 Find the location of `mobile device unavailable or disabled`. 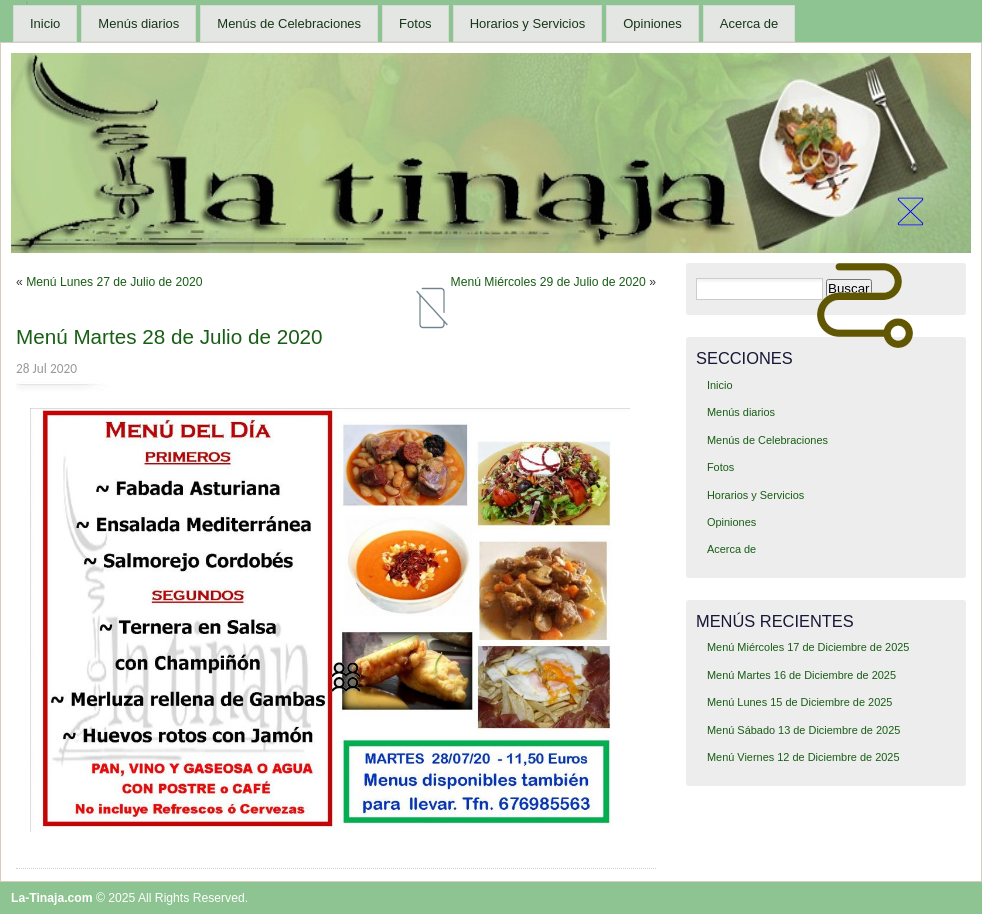

mobile device unavailable or disabled is located at coordinates (432, 308).